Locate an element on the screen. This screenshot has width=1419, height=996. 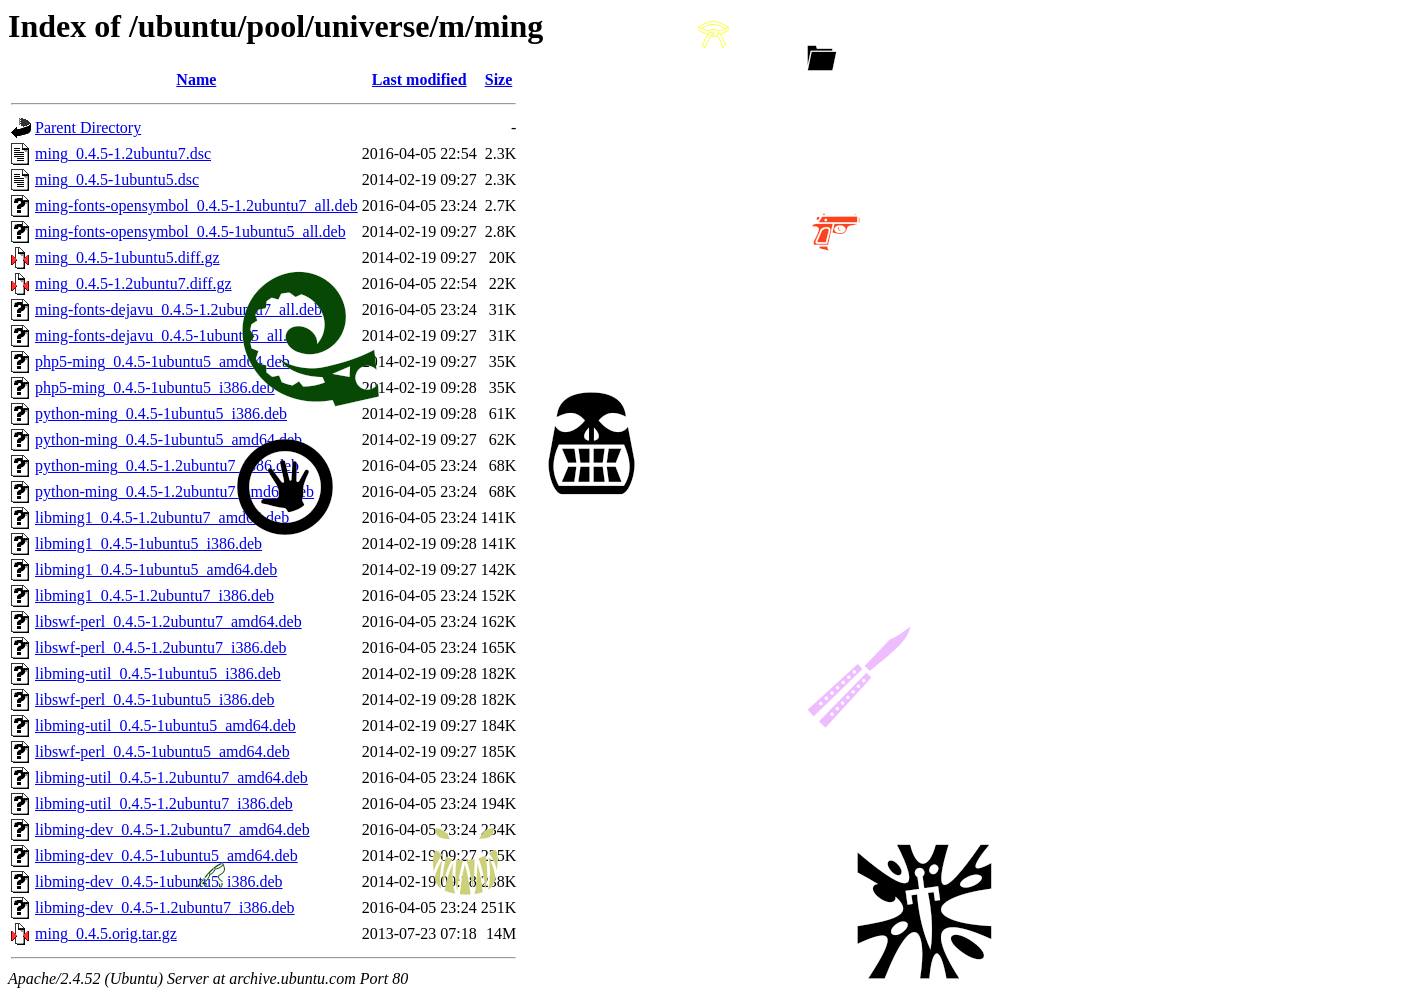
access dragon or mythical creature content is located at coordinates (310, 340).